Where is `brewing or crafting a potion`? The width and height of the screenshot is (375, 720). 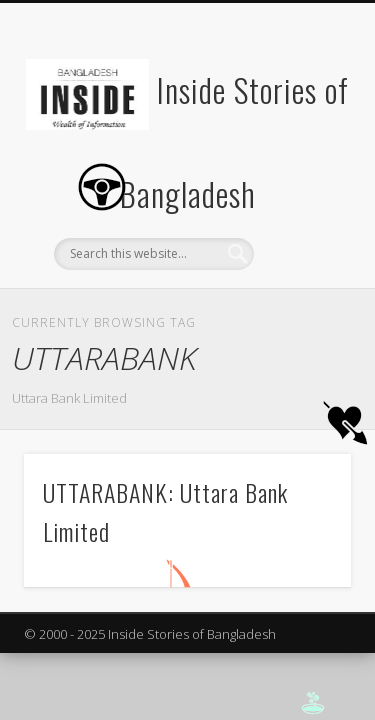
brewing or crafting a potion is located at coordinates (313, 703).